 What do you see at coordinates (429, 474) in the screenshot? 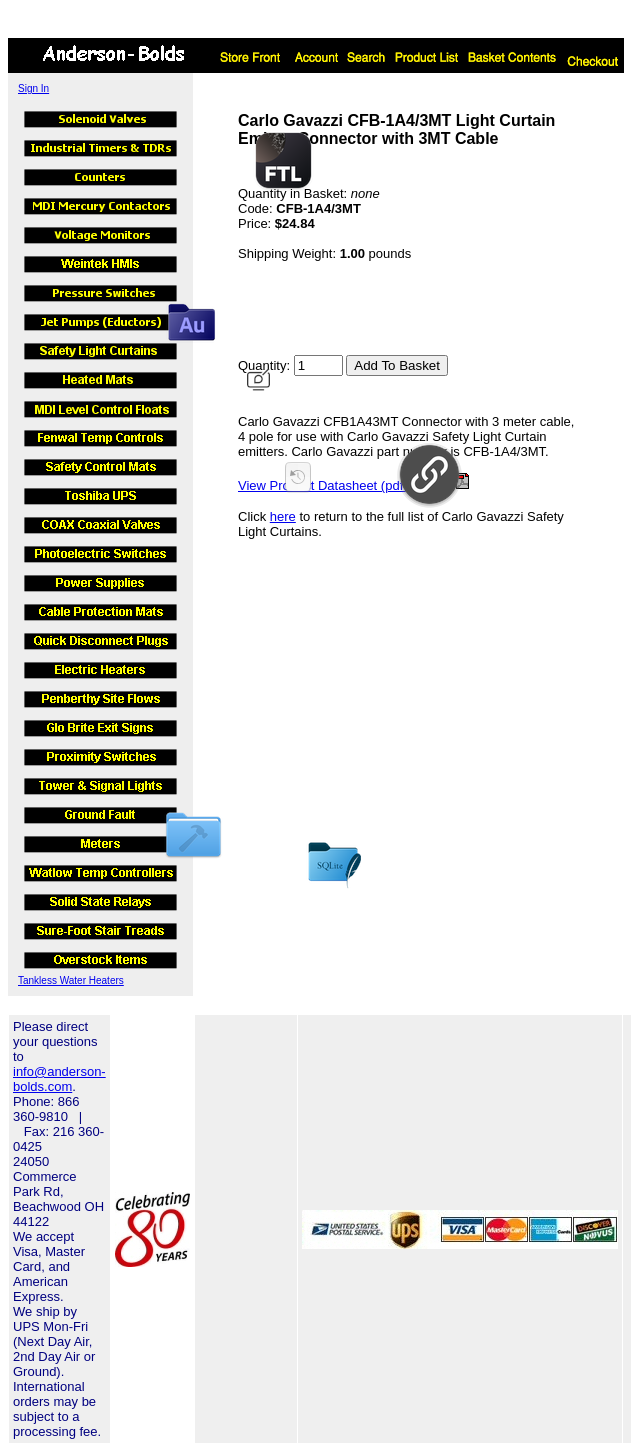
I see `indicates a symbolic link or alias to another file` at bounding box center [429, 474].